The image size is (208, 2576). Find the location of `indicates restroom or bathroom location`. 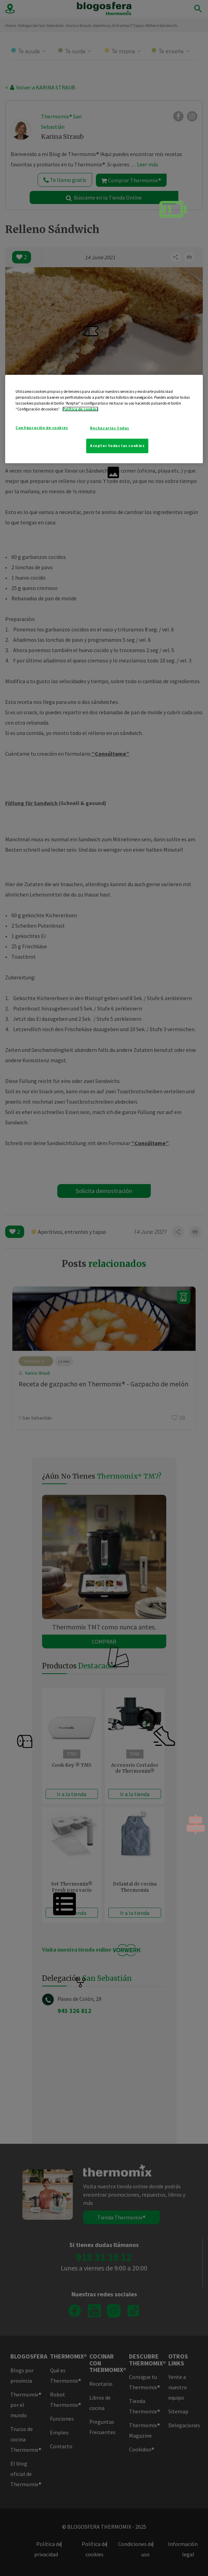

indicates restroom or bathroom location is located at coordinates (24, 1741).